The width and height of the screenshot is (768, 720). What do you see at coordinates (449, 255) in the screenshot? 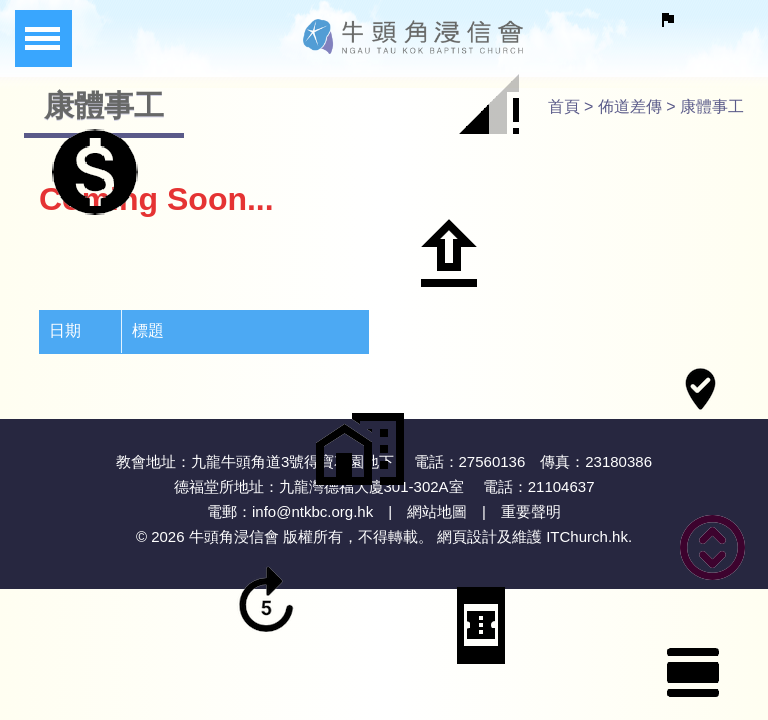
I see `upload a file from your device` at bounding box center [449, 255].